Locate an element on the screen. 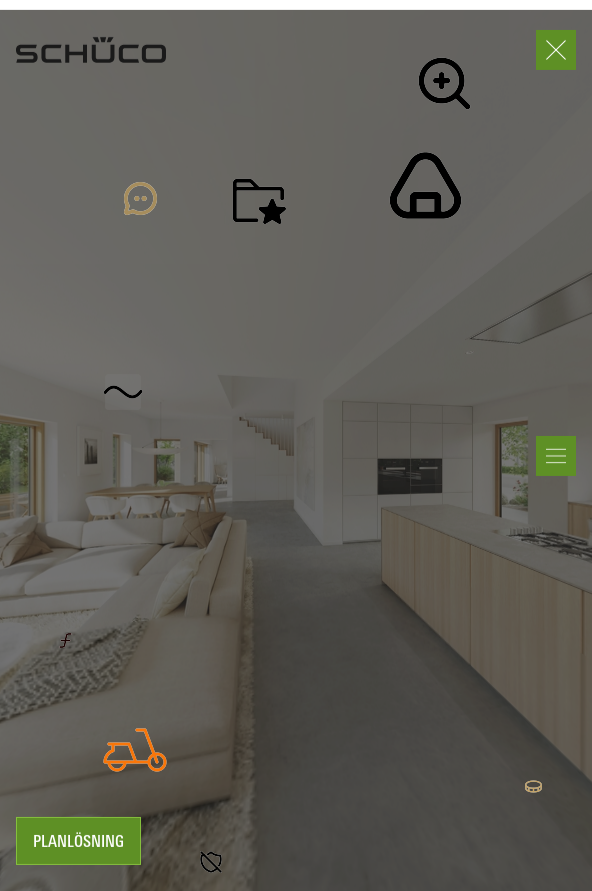  zoom in on content is located at coordinates (444, 83).